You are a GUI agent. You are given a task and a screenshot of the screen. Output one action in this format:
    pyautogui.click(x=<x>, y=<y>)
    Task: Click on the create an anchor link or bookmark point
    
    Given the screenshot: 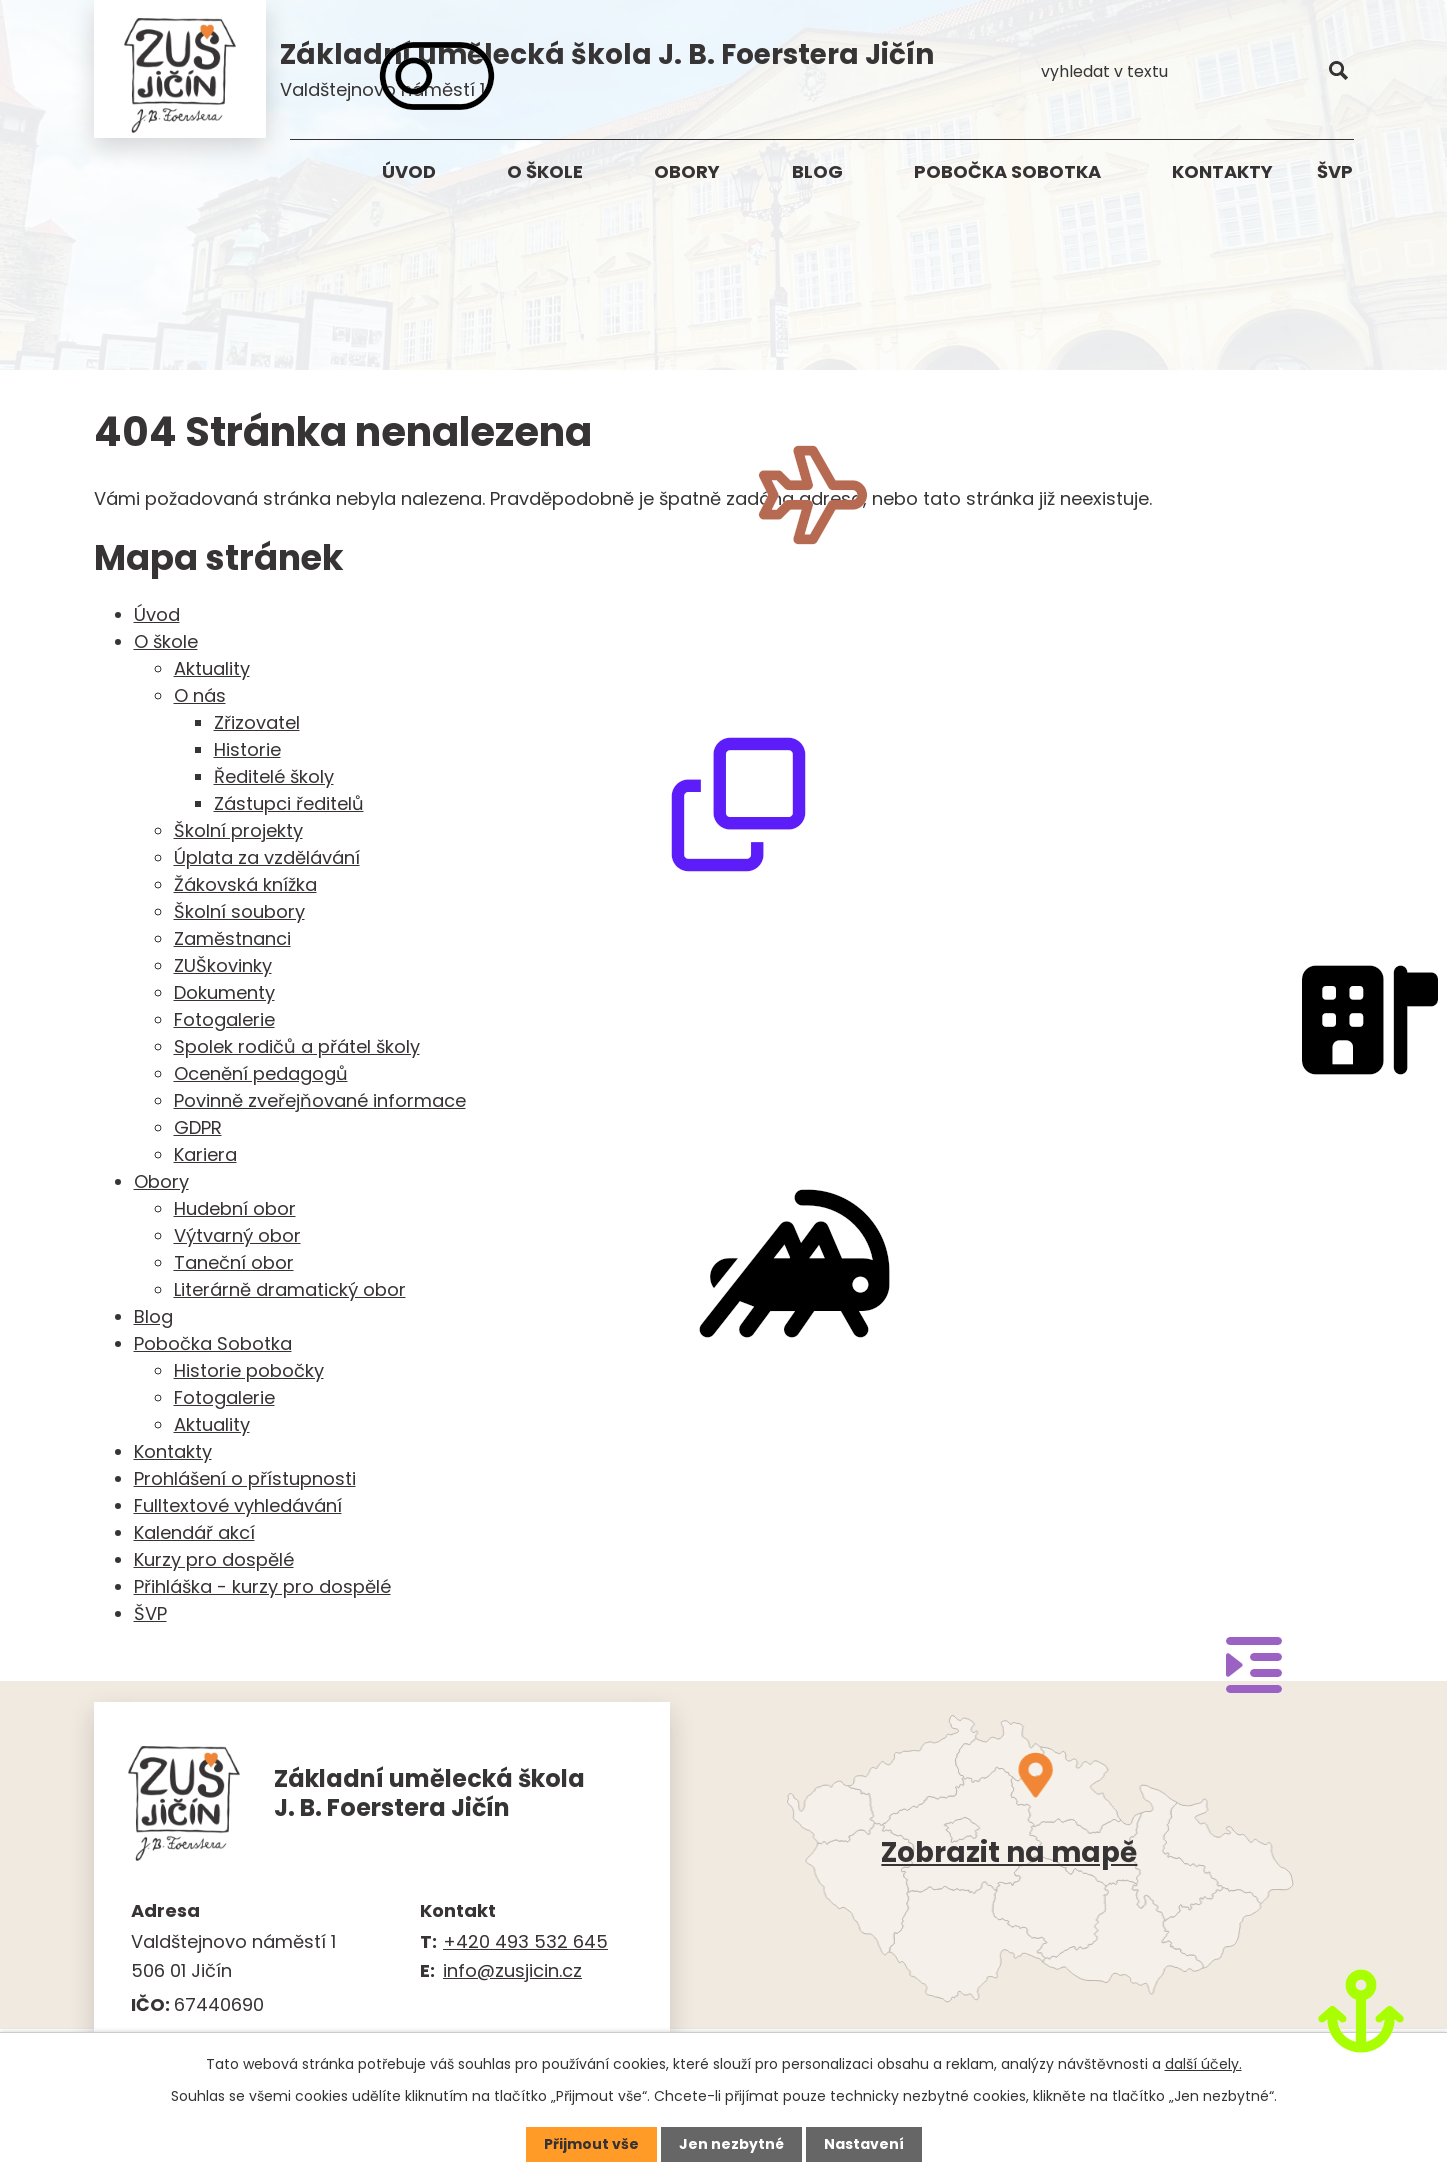 What is the action you would take?
    pyautogui.click(x=1361, y=2011)
    